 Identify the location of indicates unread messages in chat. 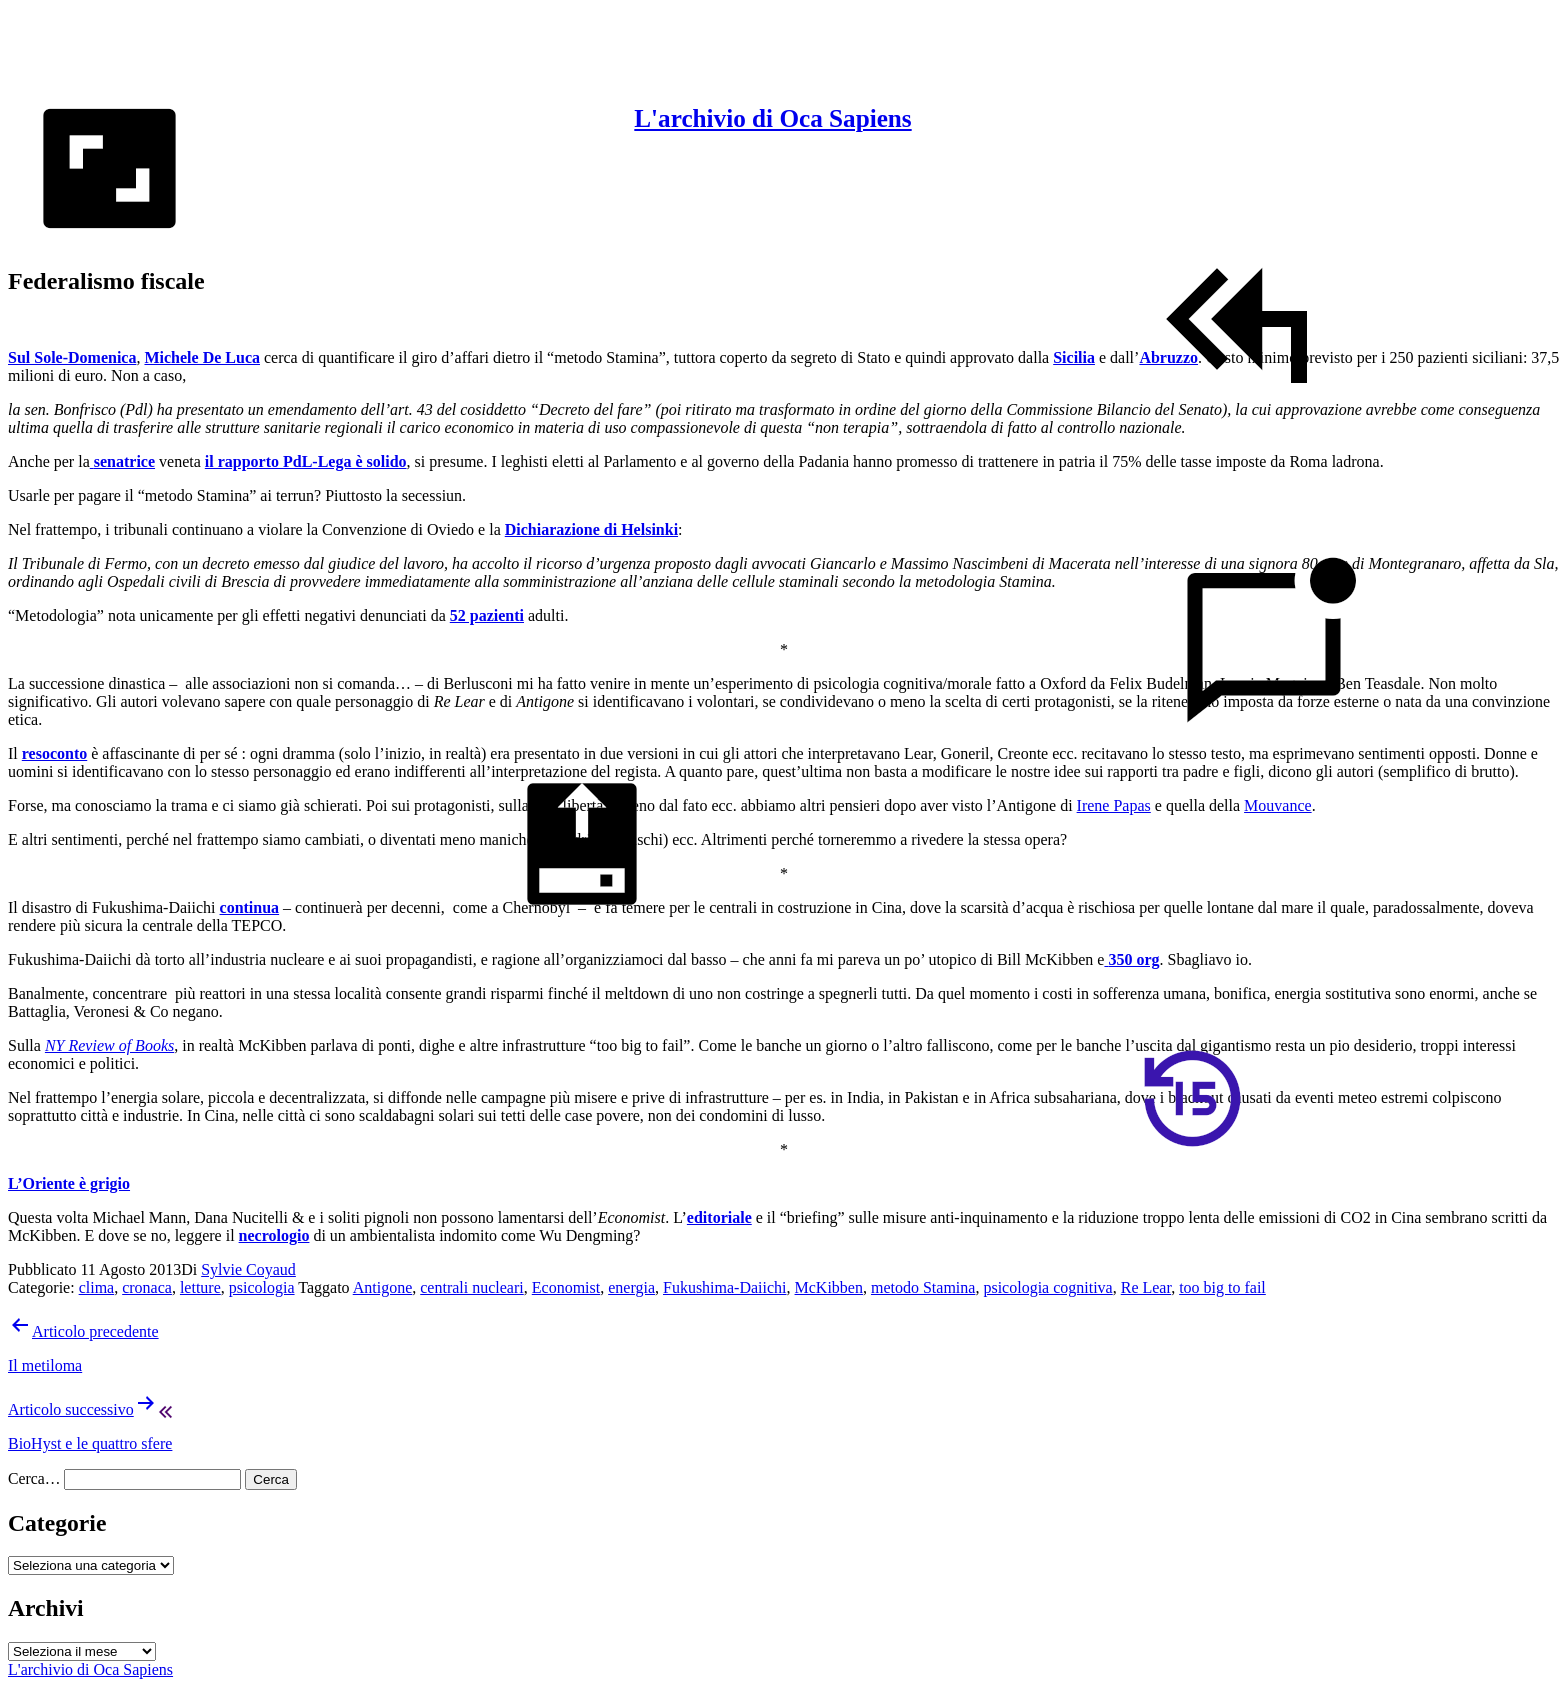
(1264, 642).